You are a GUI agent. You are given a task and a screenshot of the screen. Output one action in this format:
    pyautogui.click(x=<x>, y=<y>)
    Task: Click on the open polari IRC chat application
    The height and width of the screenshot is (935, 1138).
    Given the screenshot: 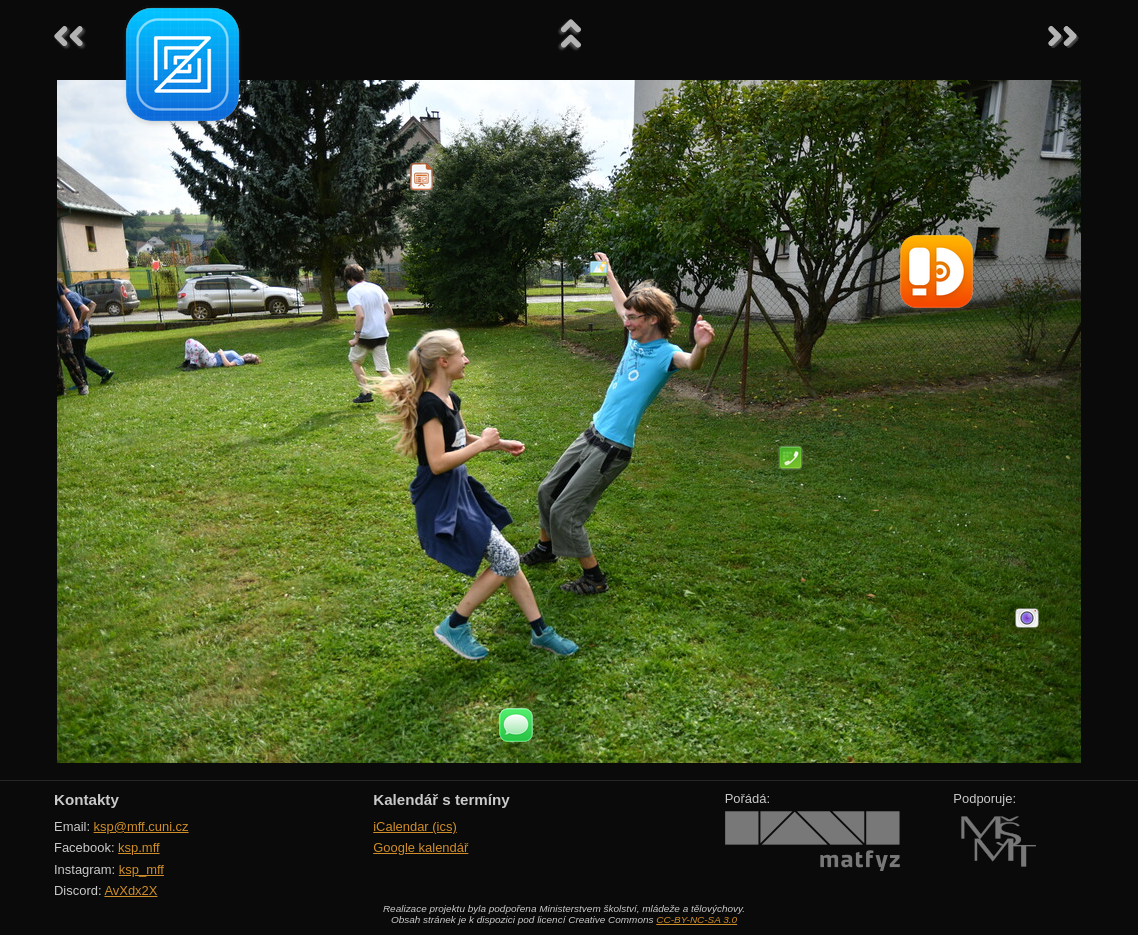 What is the action you would take?
    pyautogui.click(x=516, y=725)
    